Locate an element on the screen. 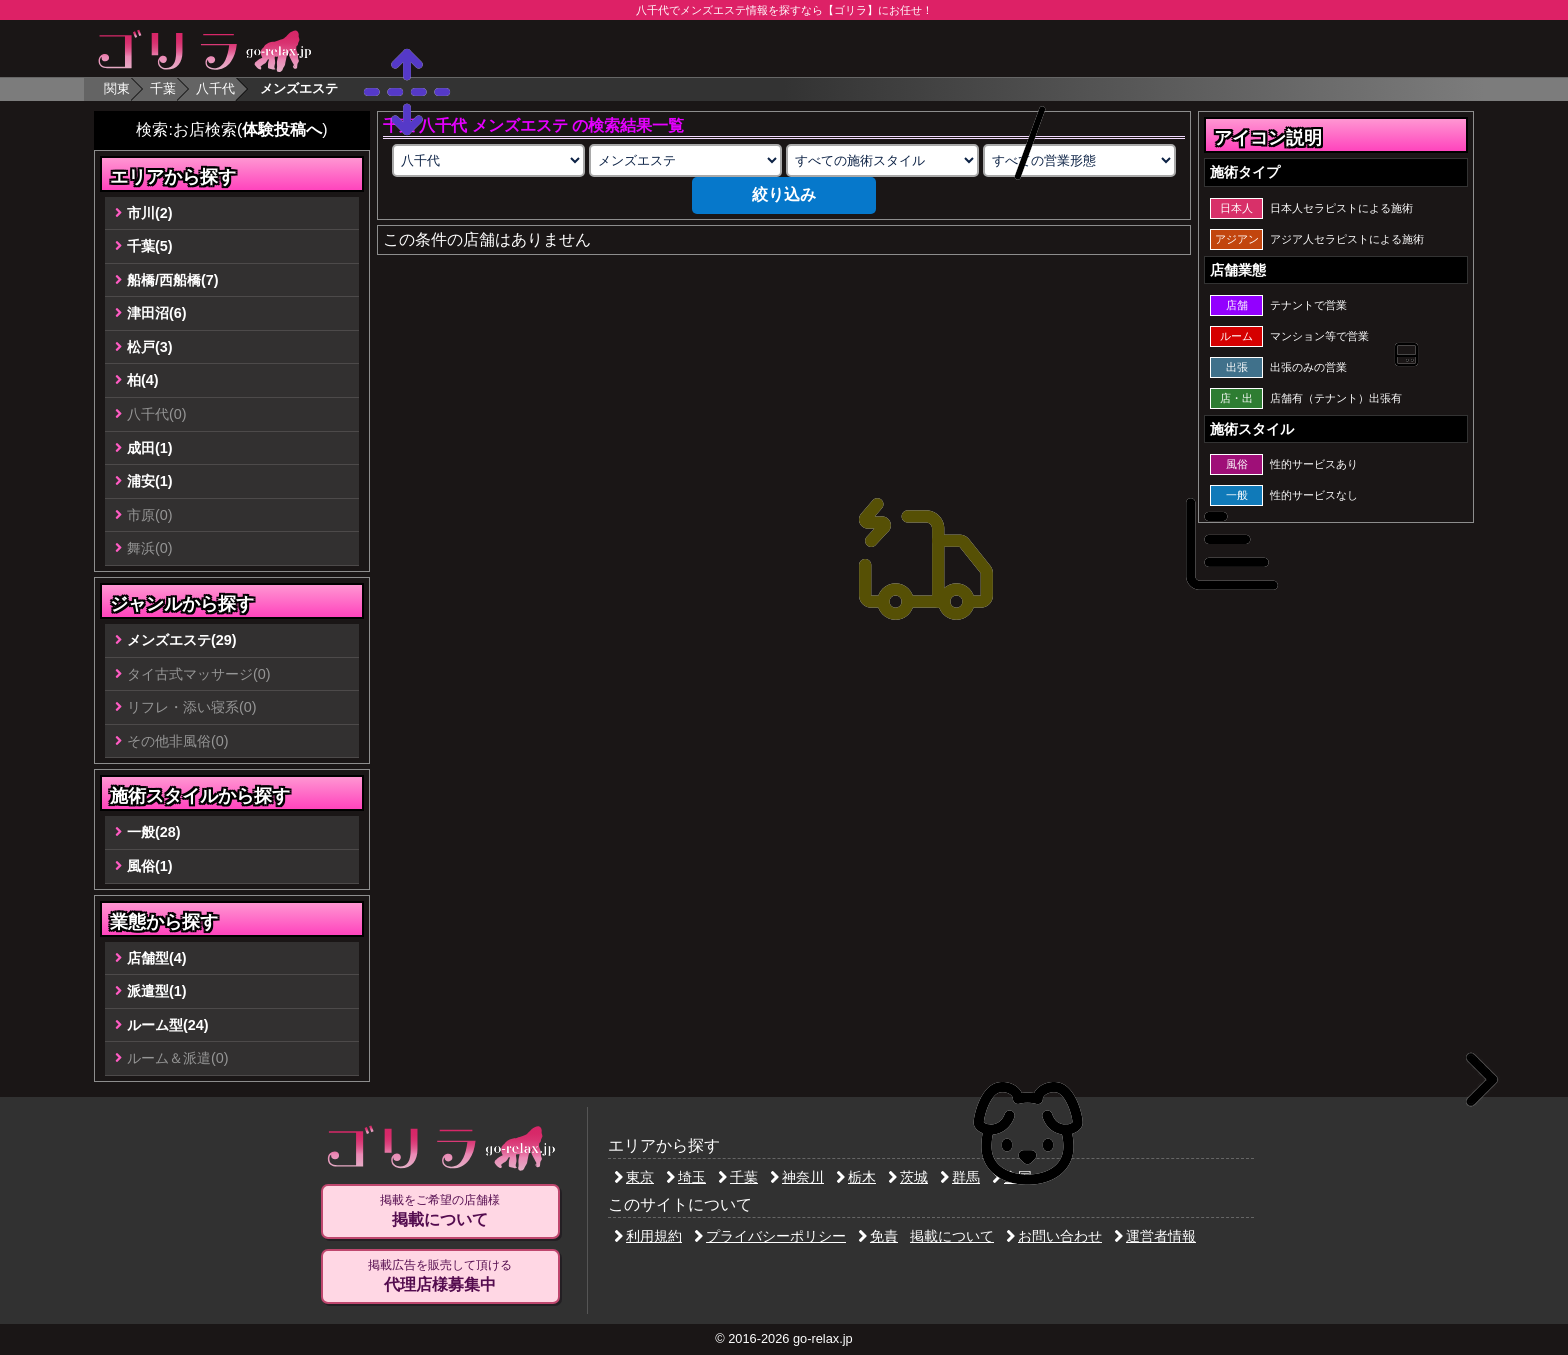 This screenshot has width=1568, height=1355. view growth analytics or statistics is located at coordinates (1232, 544).